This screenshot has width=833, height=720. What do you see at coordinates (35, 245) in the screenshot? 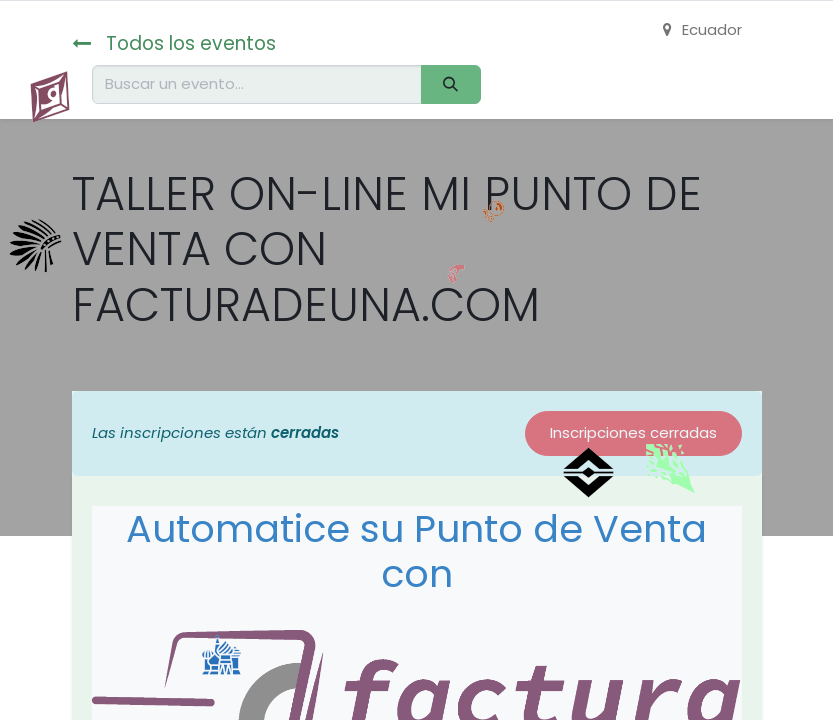
I see `select native american or tribal theme` at bounding box center [35, 245].